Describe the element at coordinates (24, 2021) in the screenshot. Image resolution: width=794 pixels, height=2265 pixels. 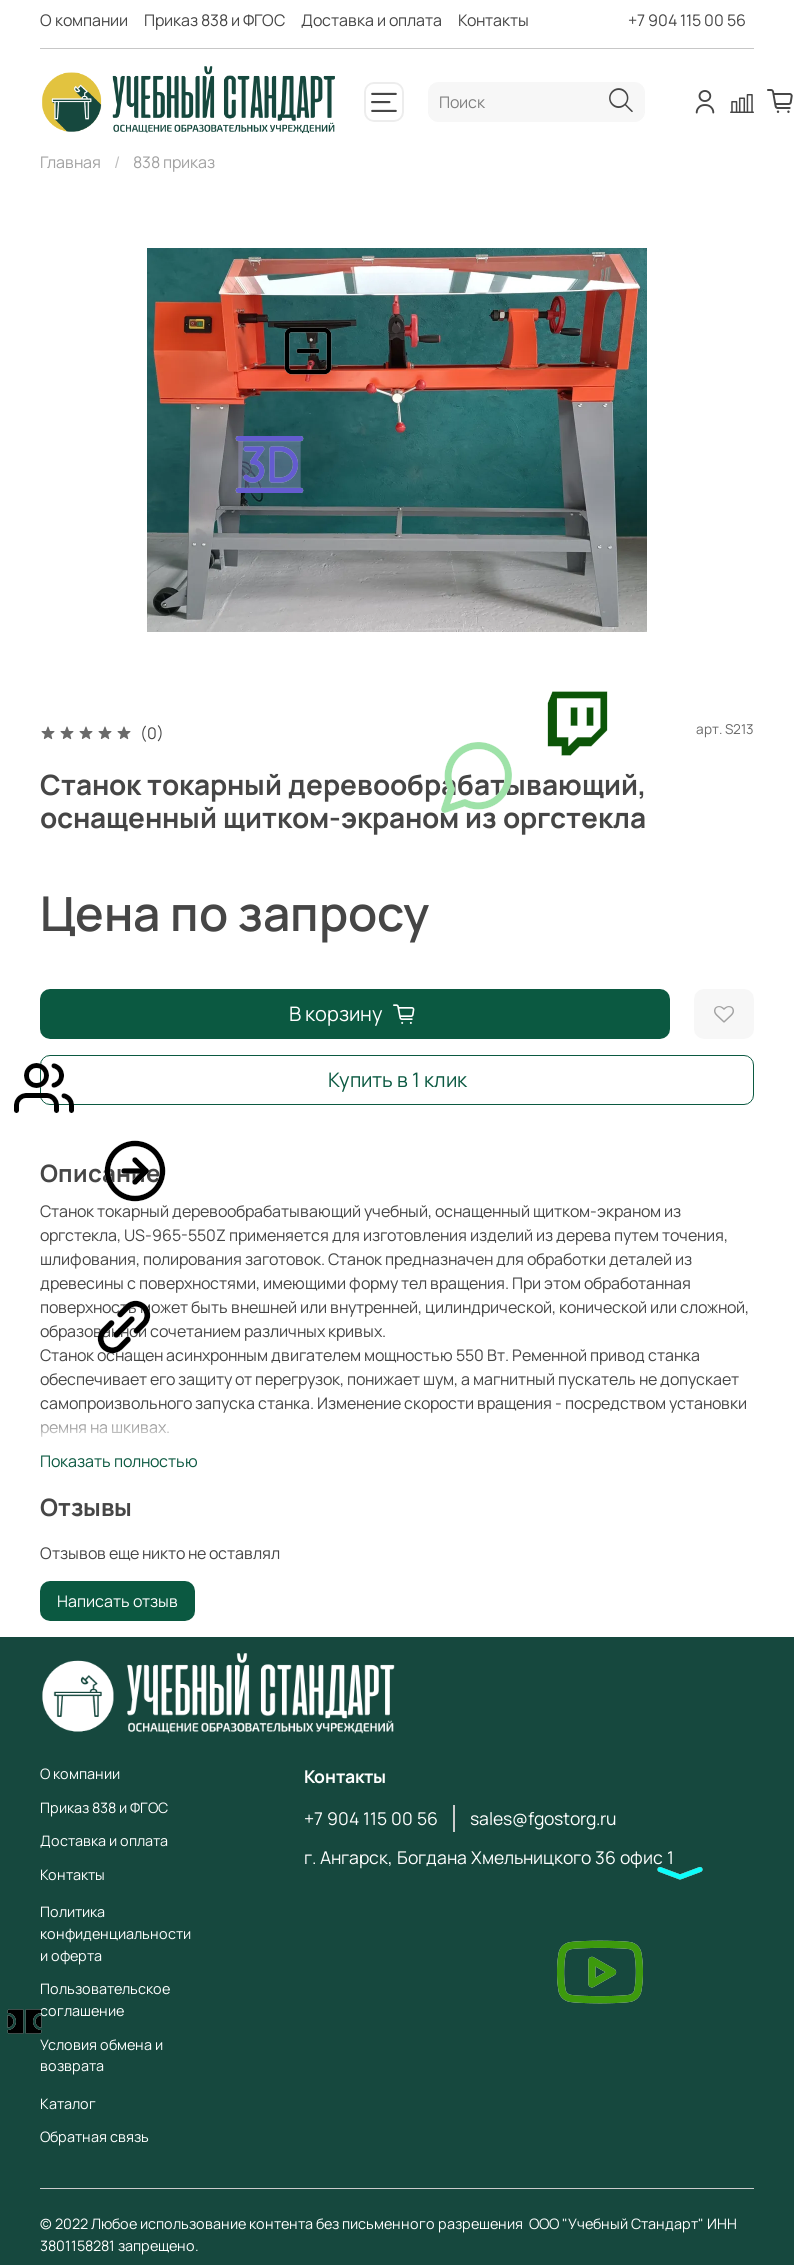
I see `view basketball court information` at that location.